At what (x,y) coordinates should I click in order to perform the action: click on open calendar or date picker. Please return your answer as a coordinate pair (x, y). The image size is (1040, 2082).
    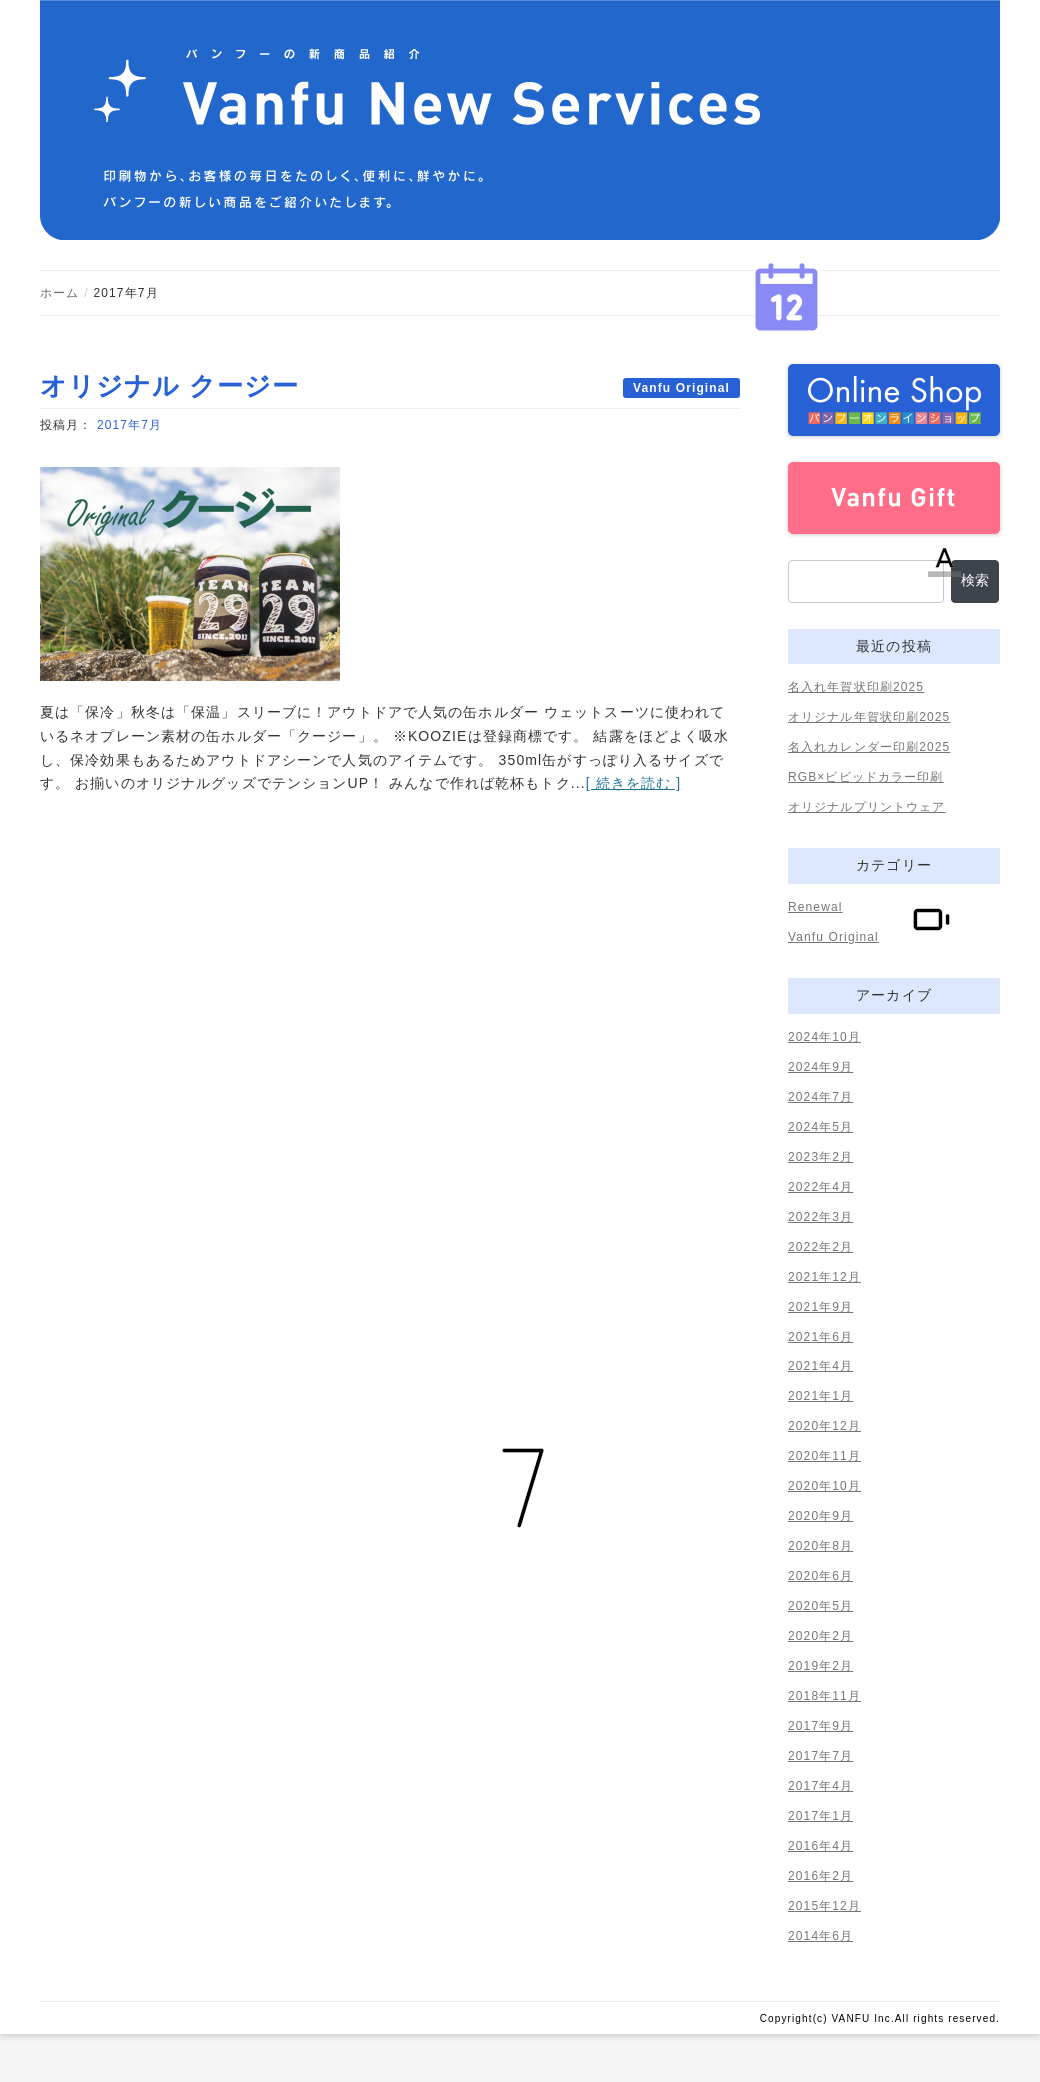
    Looking at the image, I should click on (786, 299).